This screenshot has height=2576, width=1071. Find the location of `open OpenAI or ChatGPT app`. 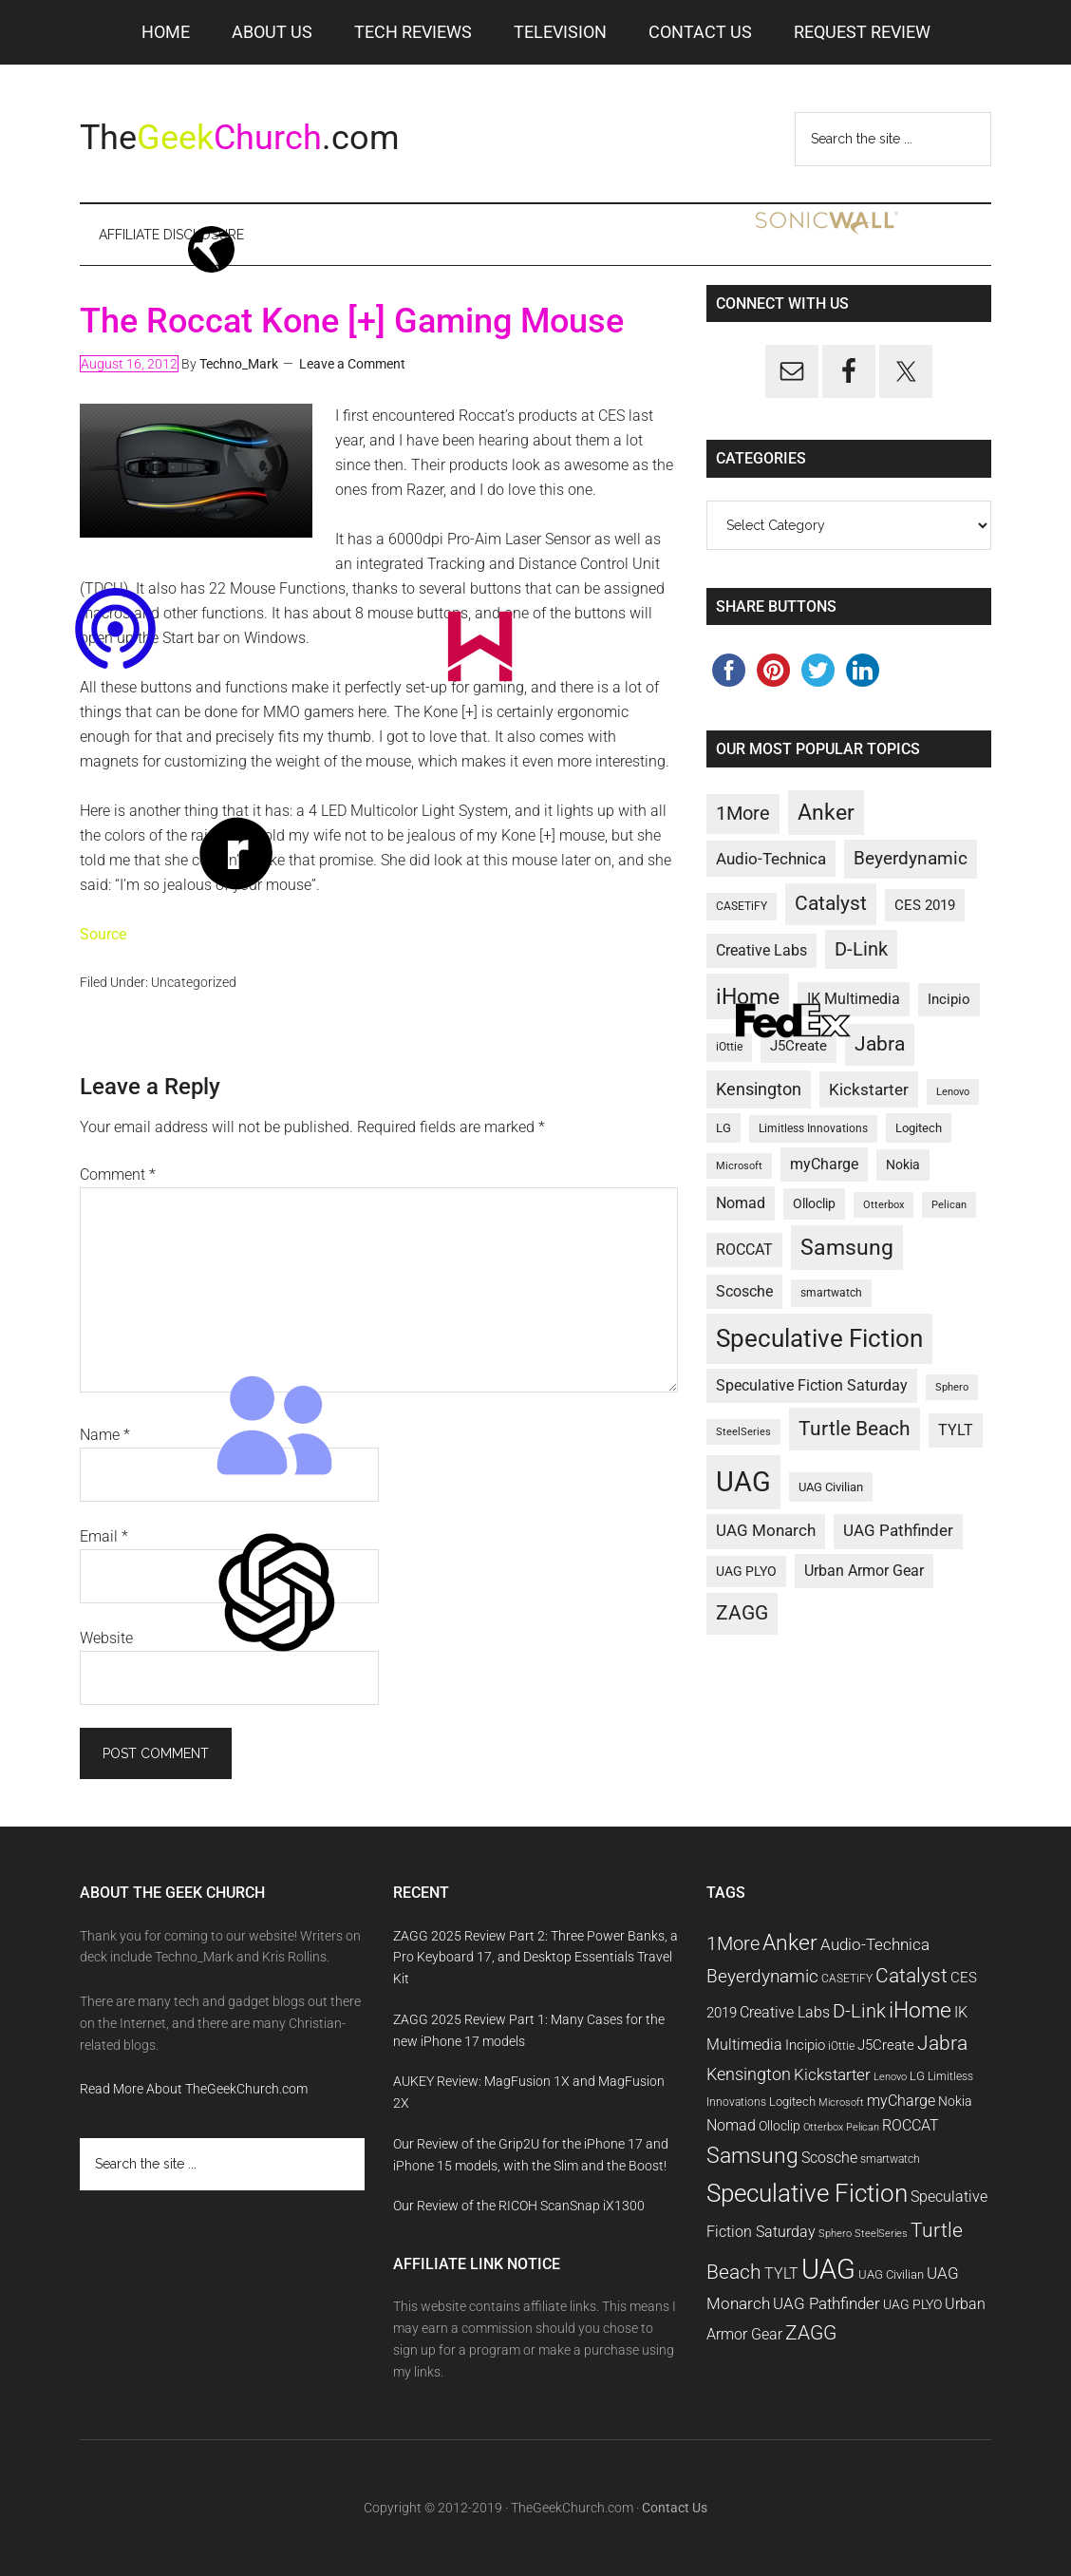

open OpenAI or ChatGPT app is located at coordinates (276, 1592).